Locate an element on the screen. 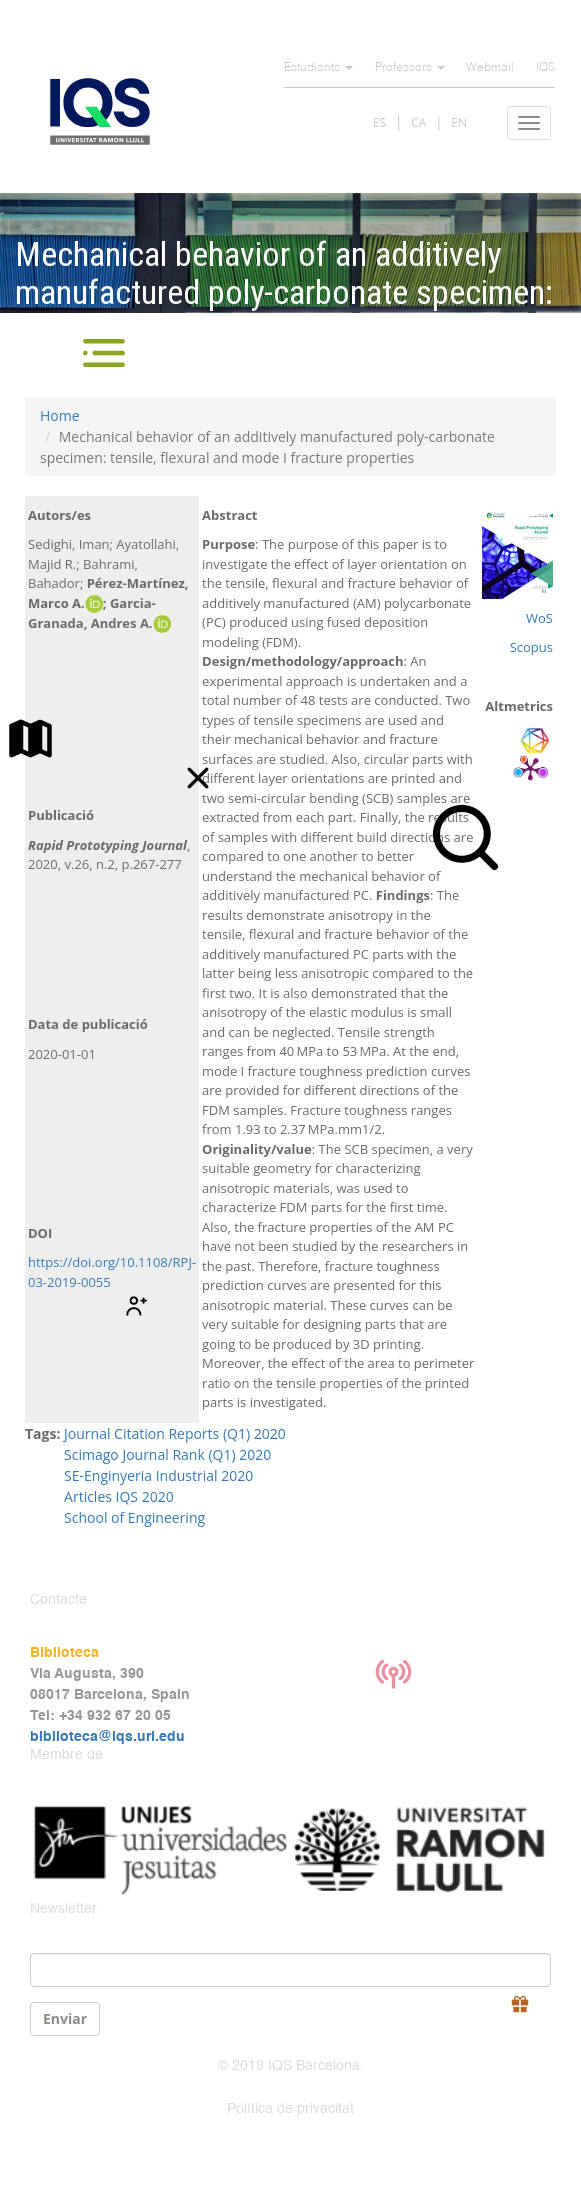  add a new contact is located at coordinates (136, 1306).